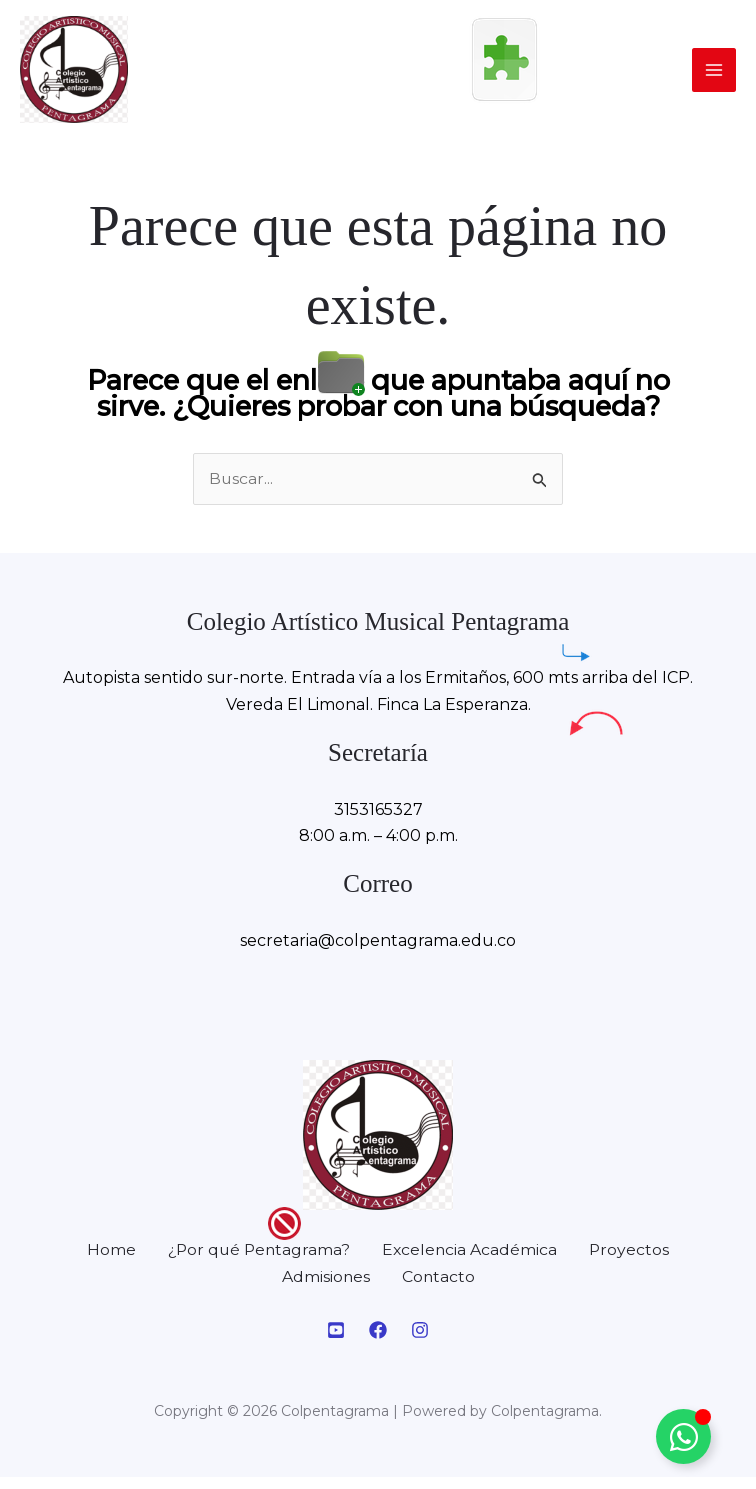 This screenshot has height=1489, width=756. What do you see at coordinates (576, 652) in the screenshot?
I see `forward this email to another recipient` at bounding box center [576, 652].